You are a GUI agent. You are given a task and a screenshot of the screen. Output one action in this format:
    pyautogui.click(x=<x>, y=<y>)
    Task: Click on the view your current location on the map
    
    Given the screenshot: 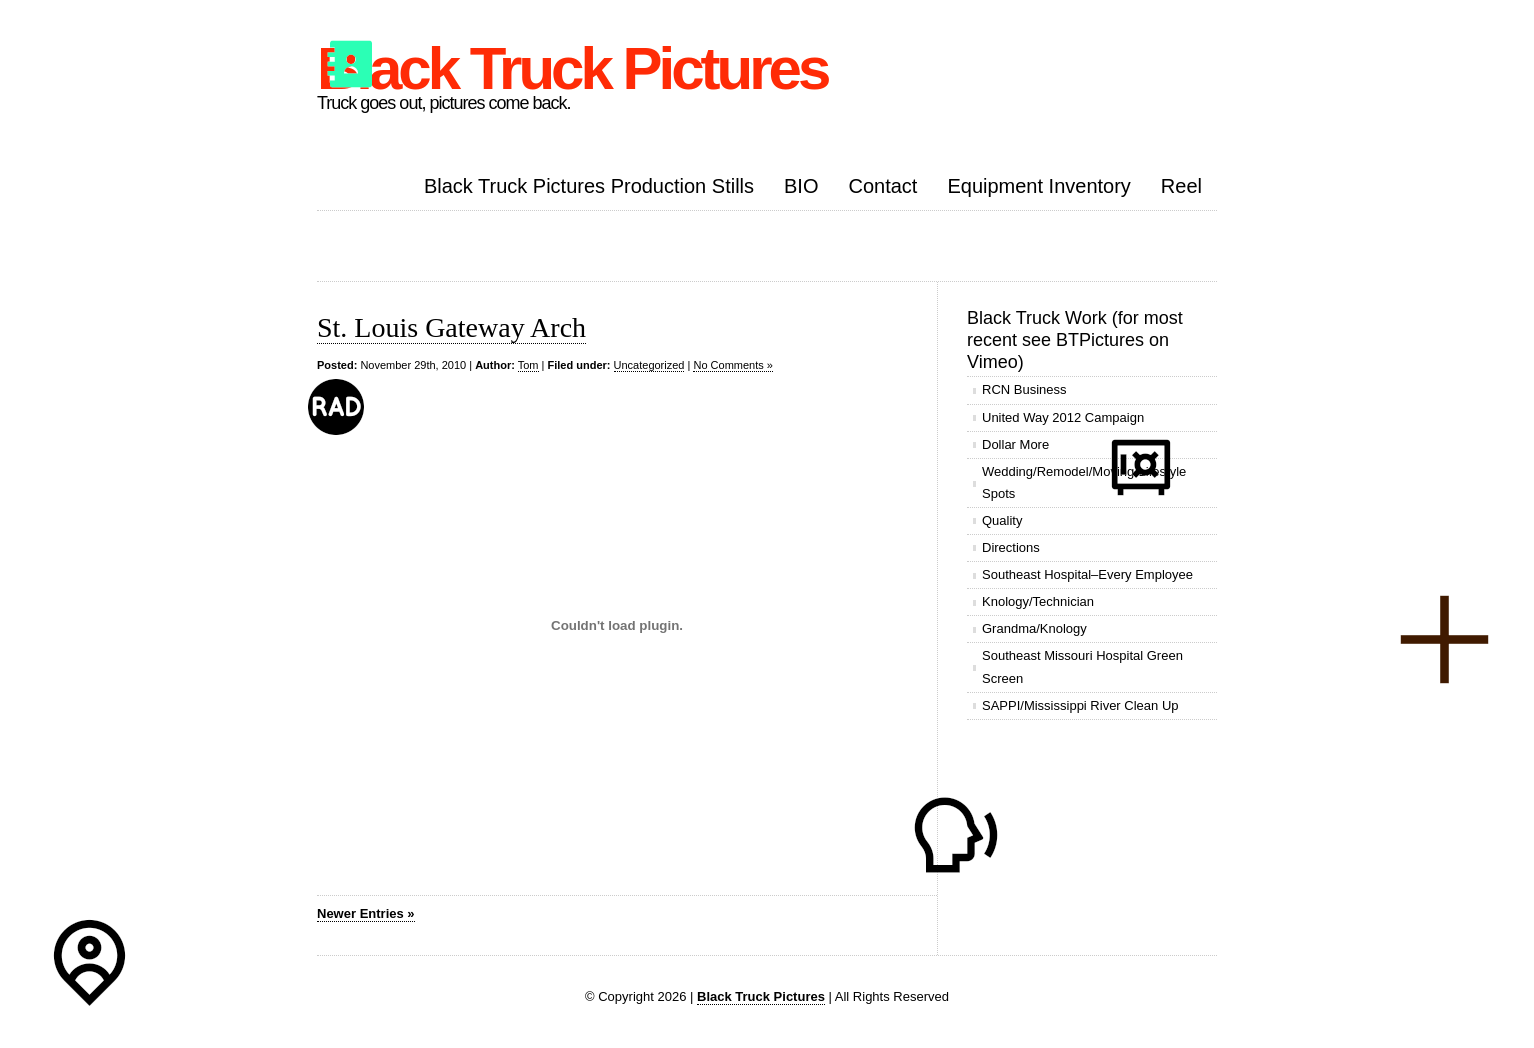 What is the action you would take?
    pyautogui.click(x=89, y=959)
    